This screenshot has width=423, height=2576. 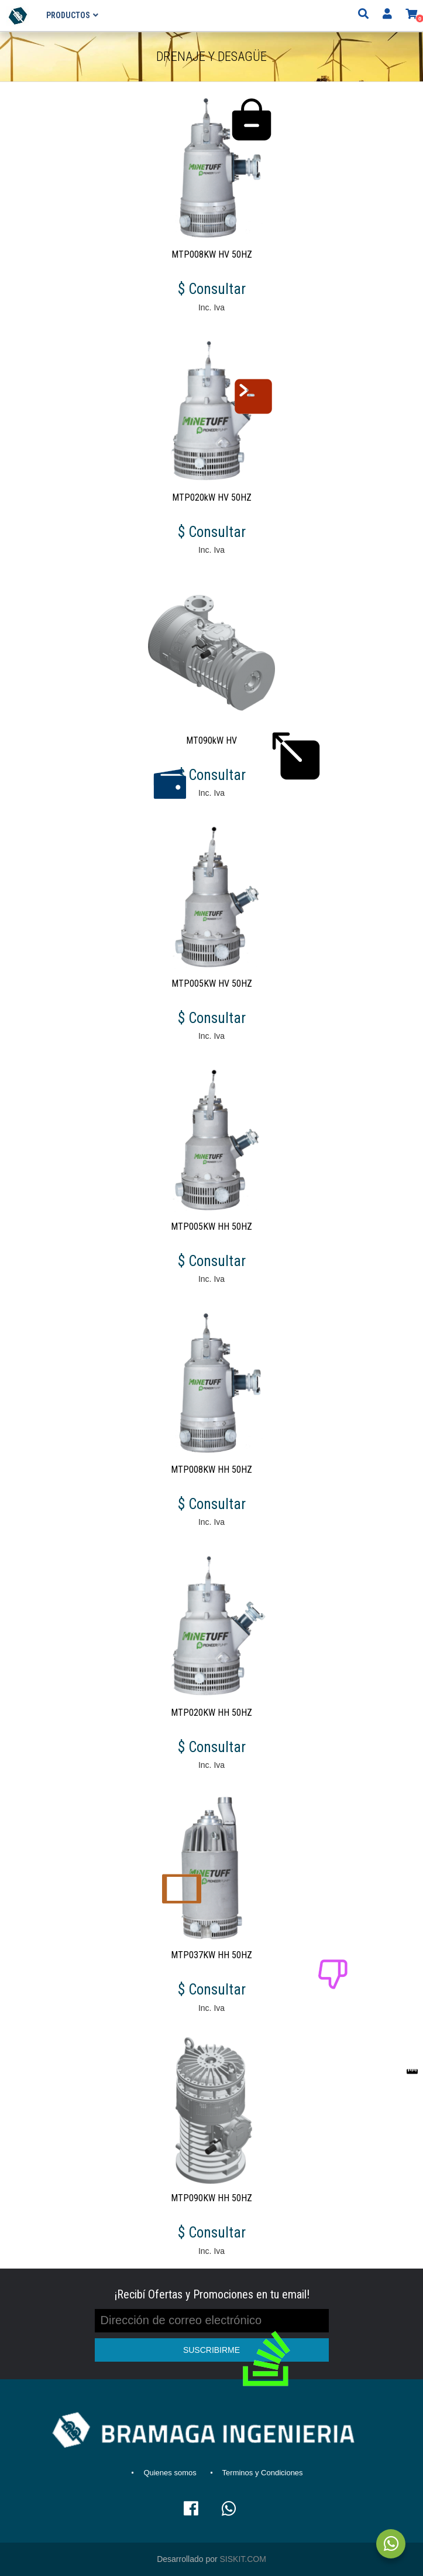 What do you see at coordinates (412, 2071) in the screenshot?
I see `measure horizontal distance or width` at bounding box center [412, 2071].